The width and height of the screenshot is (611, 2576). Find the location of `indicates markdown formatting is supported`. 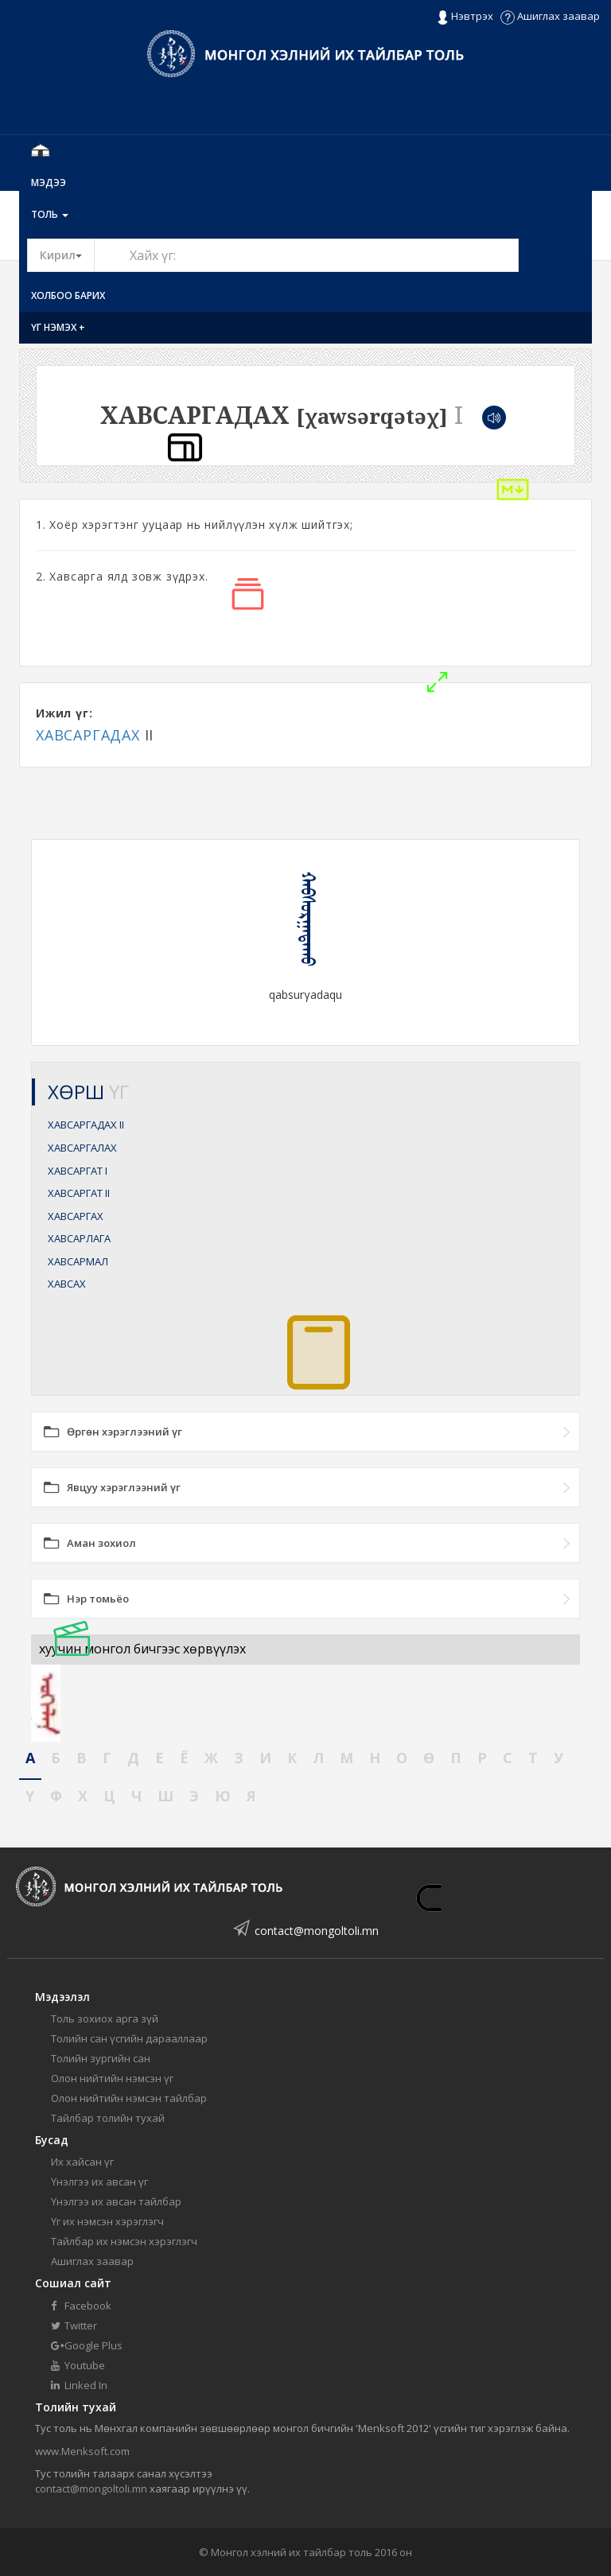

indicates markdown formatting is supported is located at coordinates (512, 489).